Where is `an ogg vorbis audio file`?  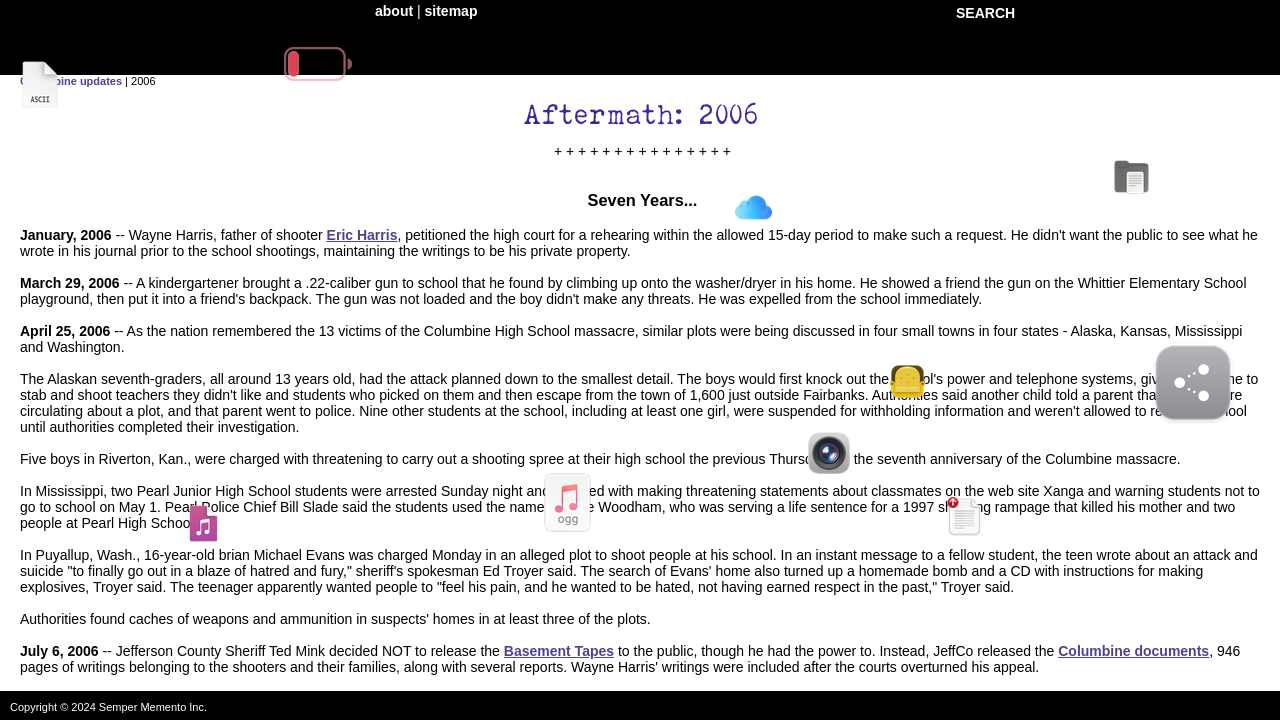
an ogg vorbis audio file is located at coordinates (567, 502).